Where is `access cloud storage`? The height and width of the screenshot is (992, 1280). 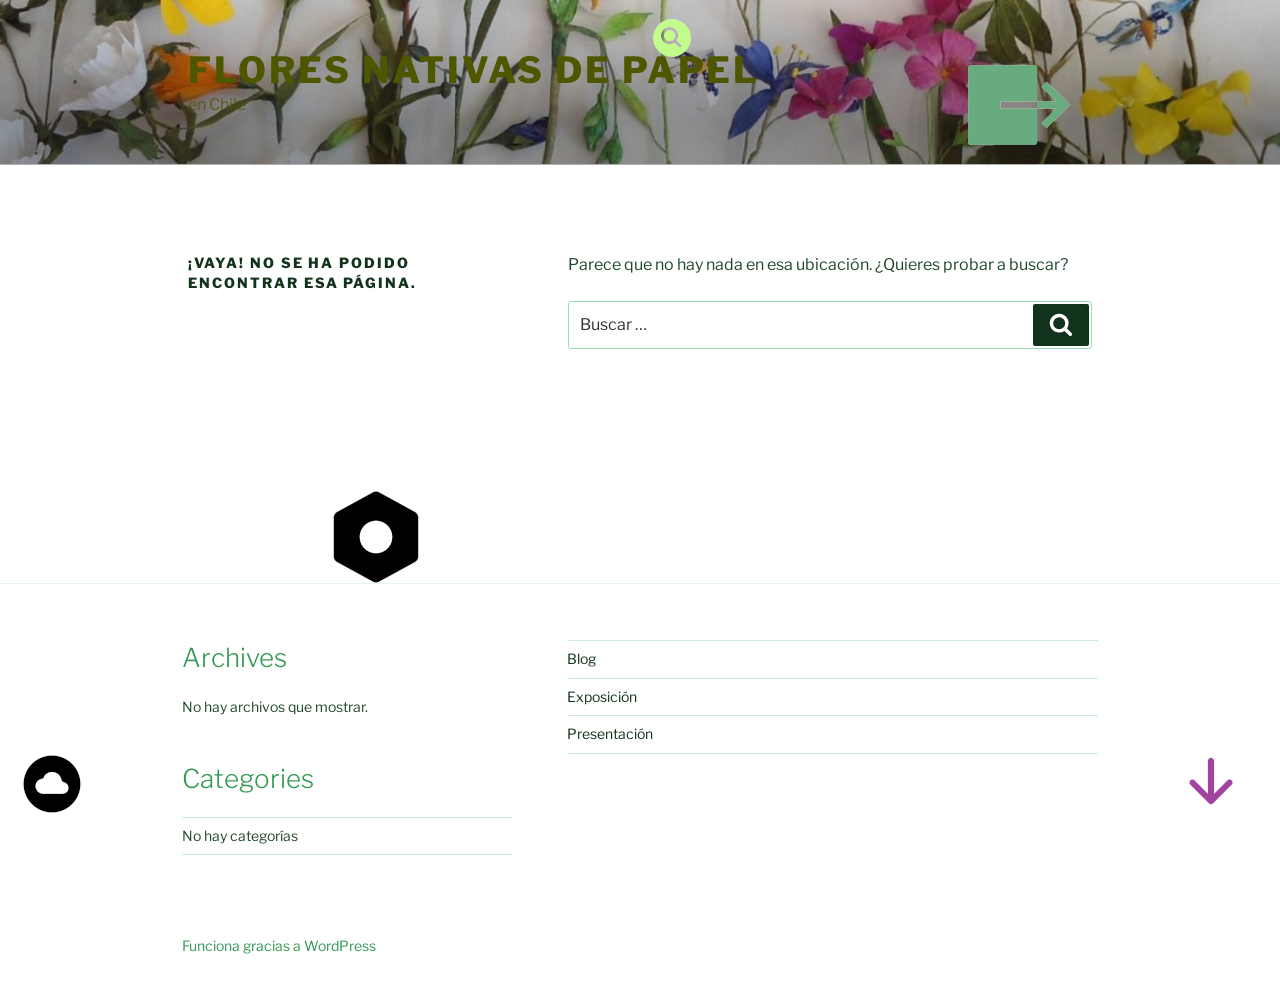 access cloud storage is located at coordinates (52, 784).